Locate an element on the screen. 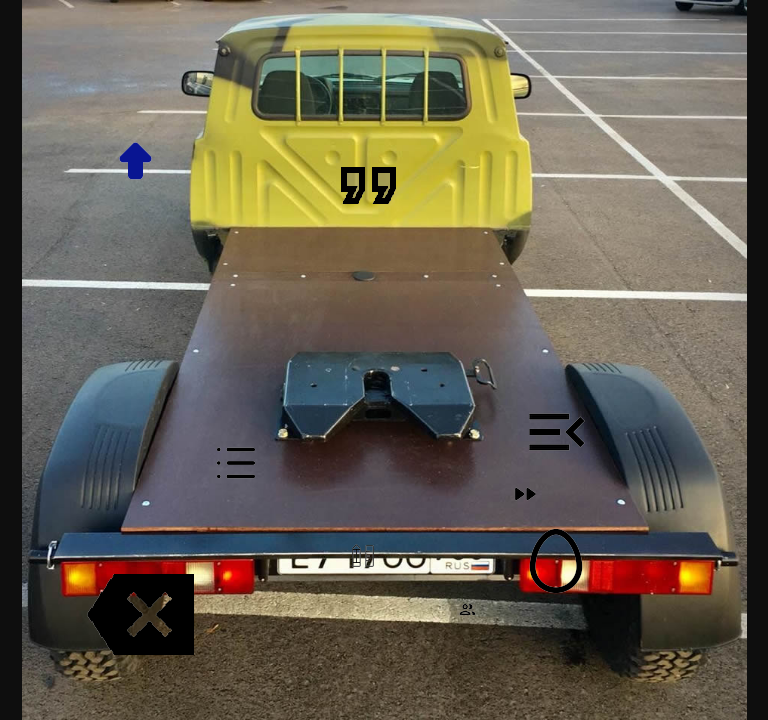 Image resolution: width=768 pixels, height=720 pixels. access design or drawing tools is located at coordinates (363, 556).